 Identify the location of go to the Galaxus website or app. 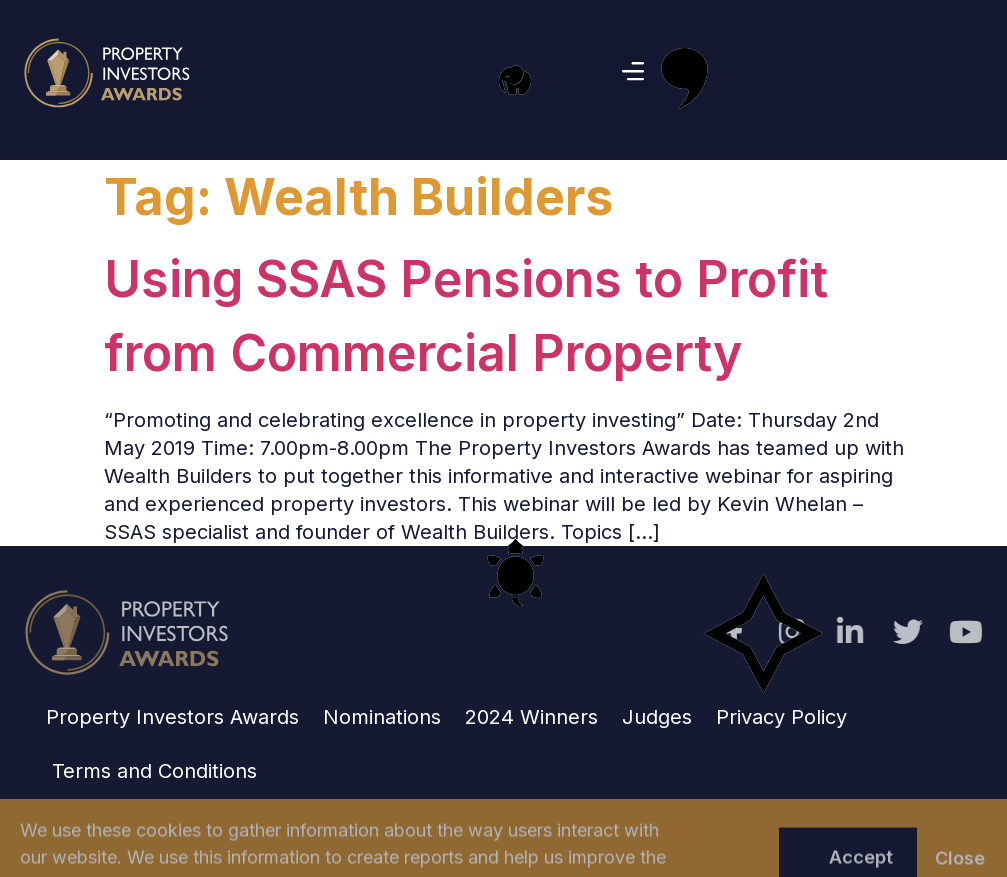
(515, 572).